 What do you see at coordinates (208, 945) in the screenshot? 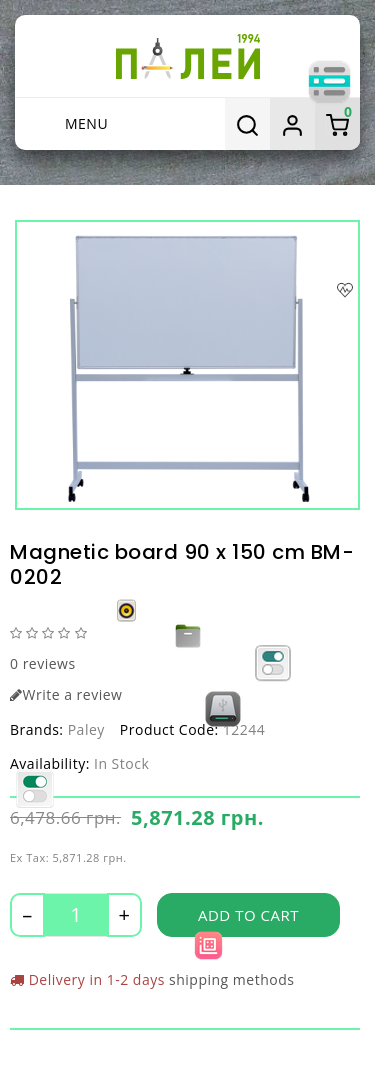
I see `open ludusavi game save backup tool` at bounding box center [208, 945].